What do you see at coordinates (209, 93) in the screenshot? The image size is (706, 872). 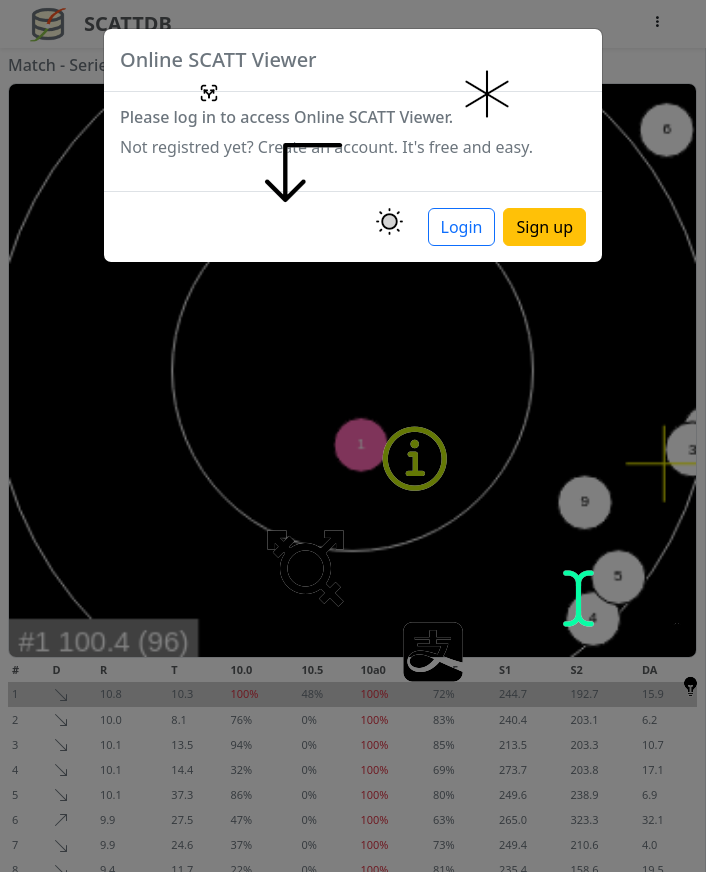 I see `scan or capture a route` at bounding box center [209, 93].